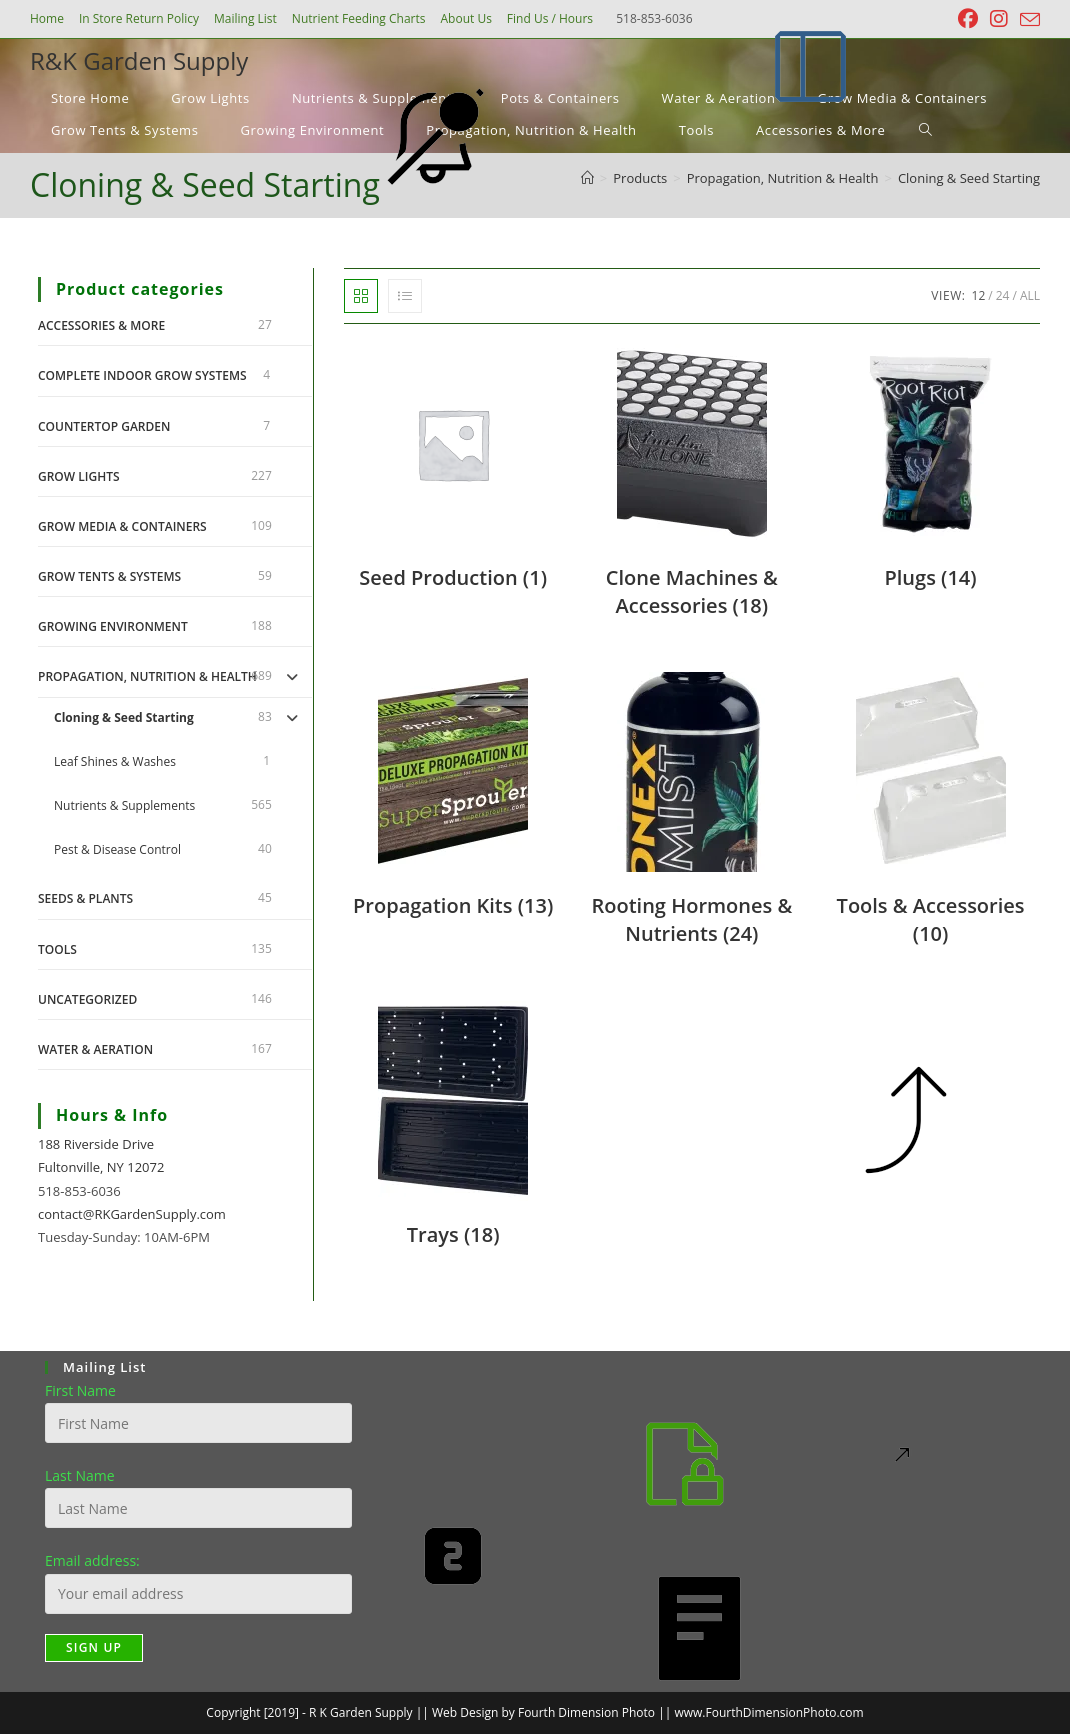  I want to click on select option 2 in a numbered list, so click(453, 1556).